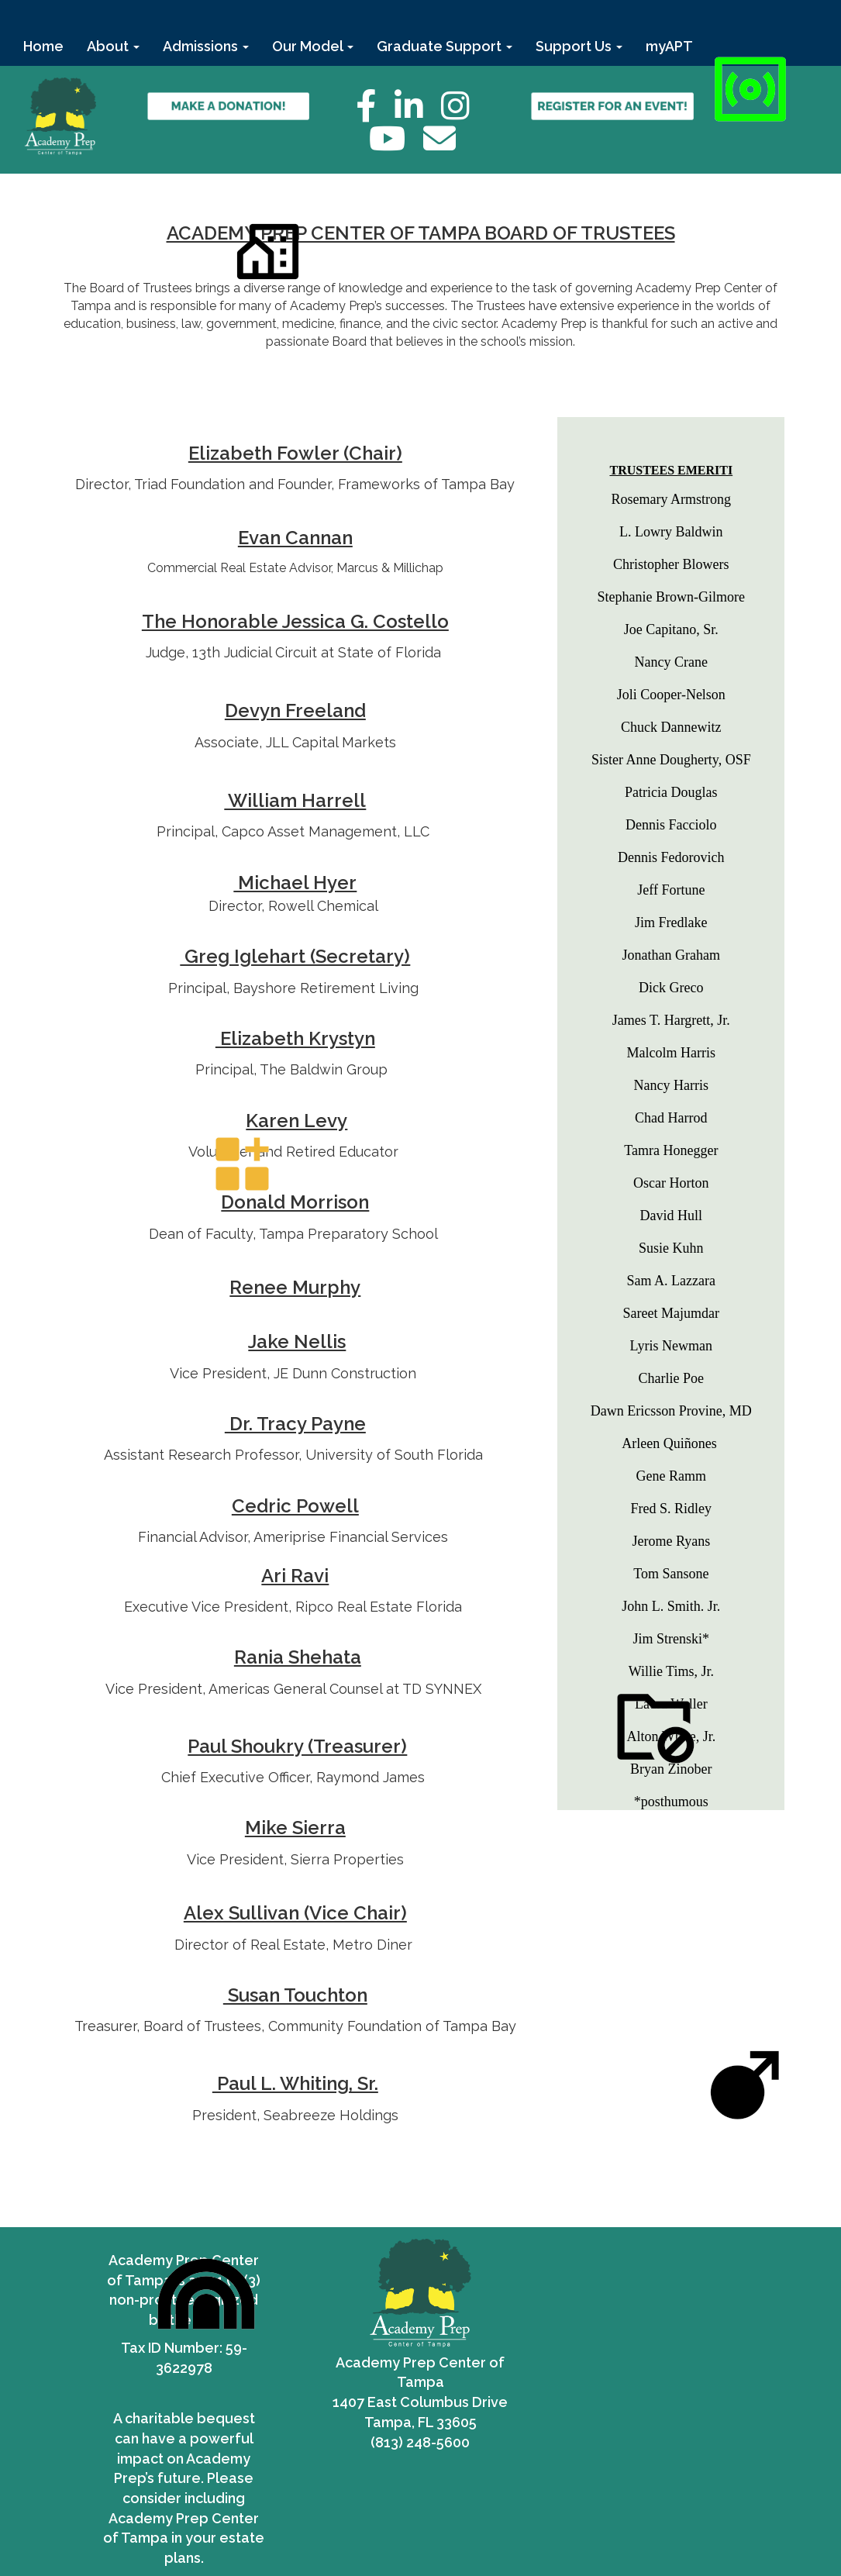 The image size is (841, 2576). Describe the element at coordinates (206, 2294) in the screenshot. I see `view weather conditions with rainbow` at that location.